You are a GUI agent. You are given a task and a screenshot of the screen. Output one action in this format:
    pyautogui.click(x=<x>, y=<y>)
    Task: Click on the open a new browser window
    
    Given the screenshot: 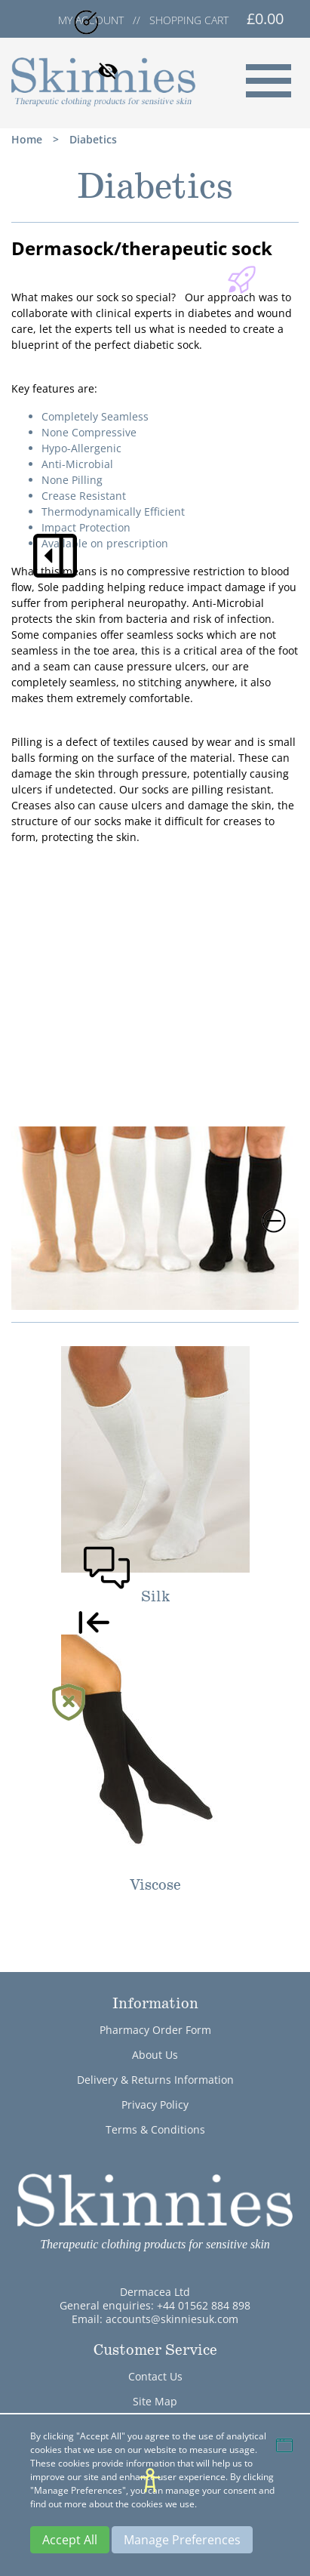 What is the action you would take?
    pyautogui.click(x=284, y=2445)
    